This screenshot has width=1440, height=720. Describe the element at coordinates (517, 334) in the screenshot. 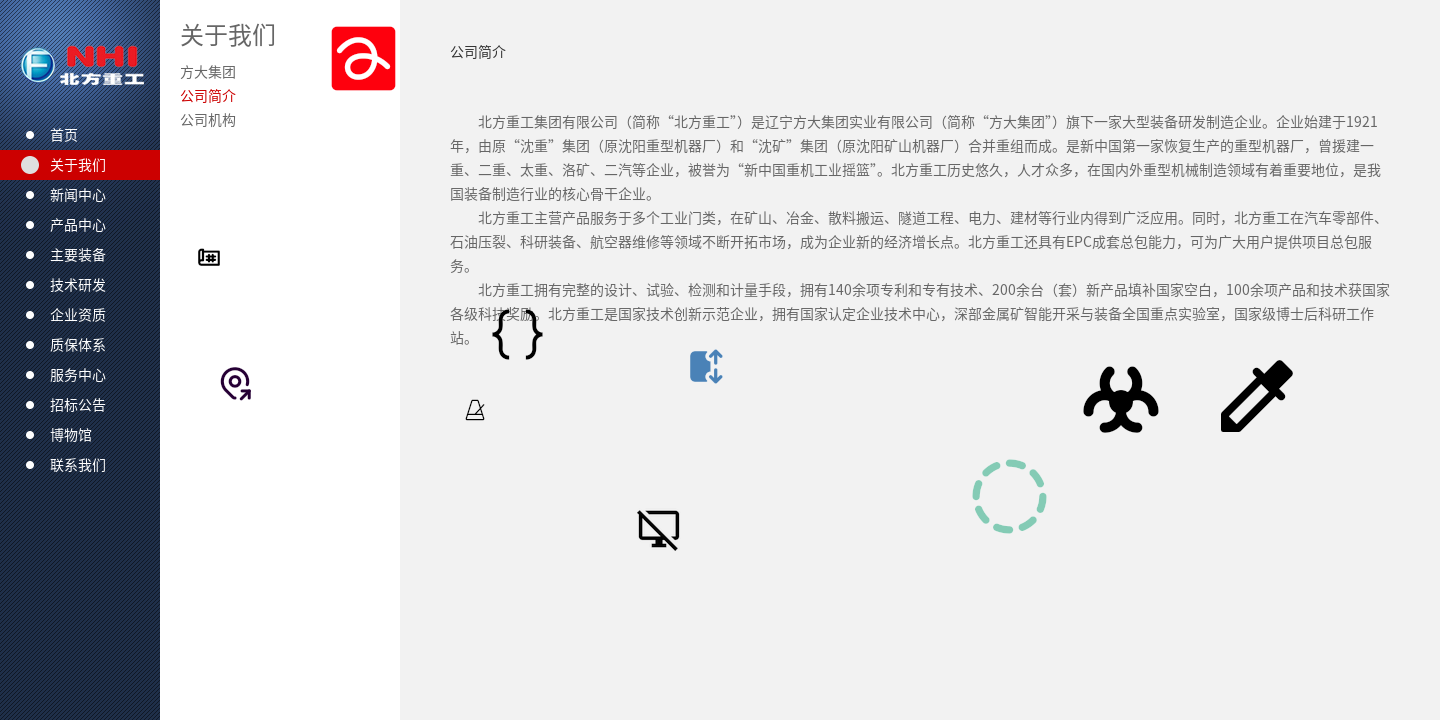

I see `indicates a namespace or module in code` at that location.